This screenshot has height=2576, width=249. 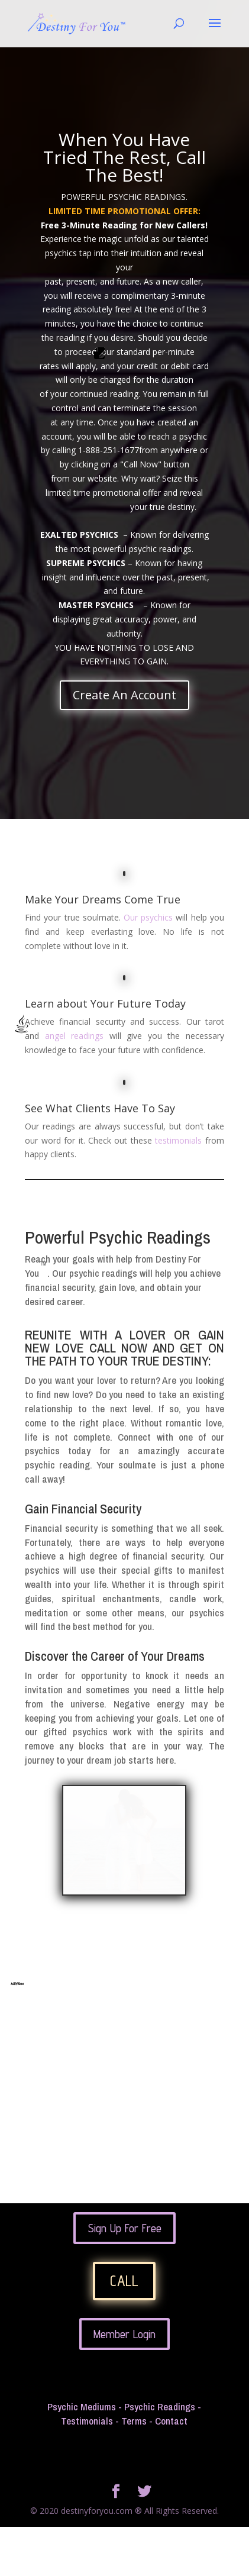 I want to click on indicates java programming language, so click(x=22, y=1025).